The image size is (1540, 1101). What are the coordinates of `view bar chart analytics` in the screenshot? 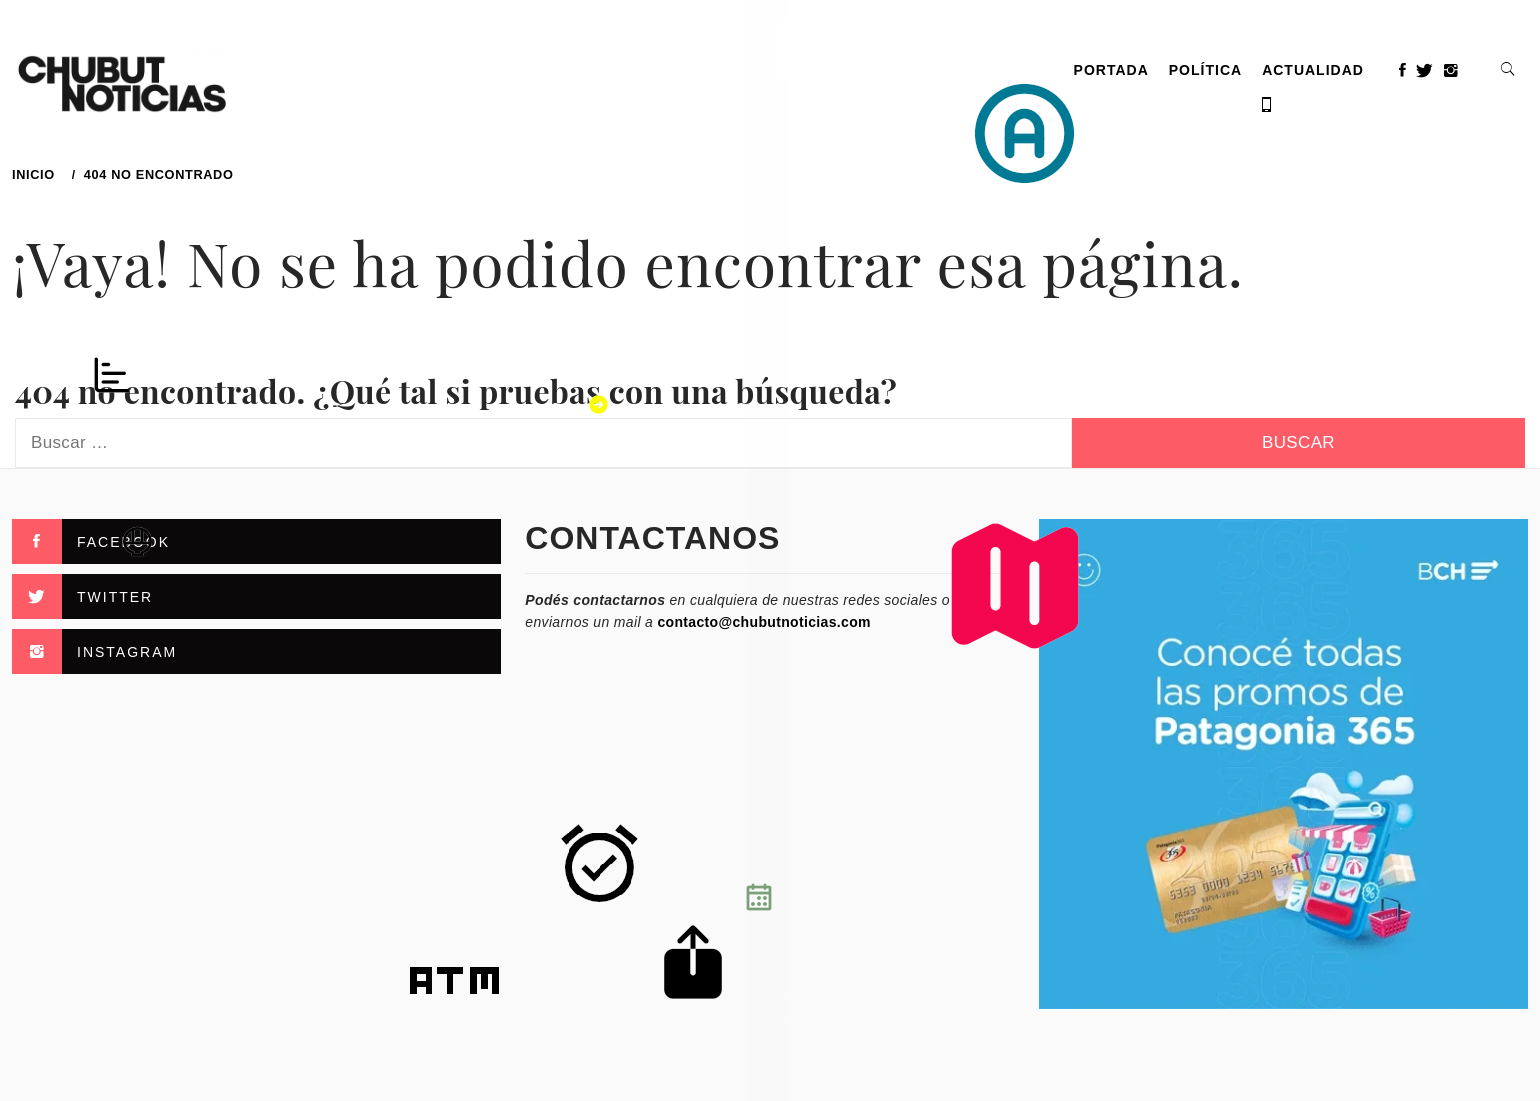 It's located at (112, 375).